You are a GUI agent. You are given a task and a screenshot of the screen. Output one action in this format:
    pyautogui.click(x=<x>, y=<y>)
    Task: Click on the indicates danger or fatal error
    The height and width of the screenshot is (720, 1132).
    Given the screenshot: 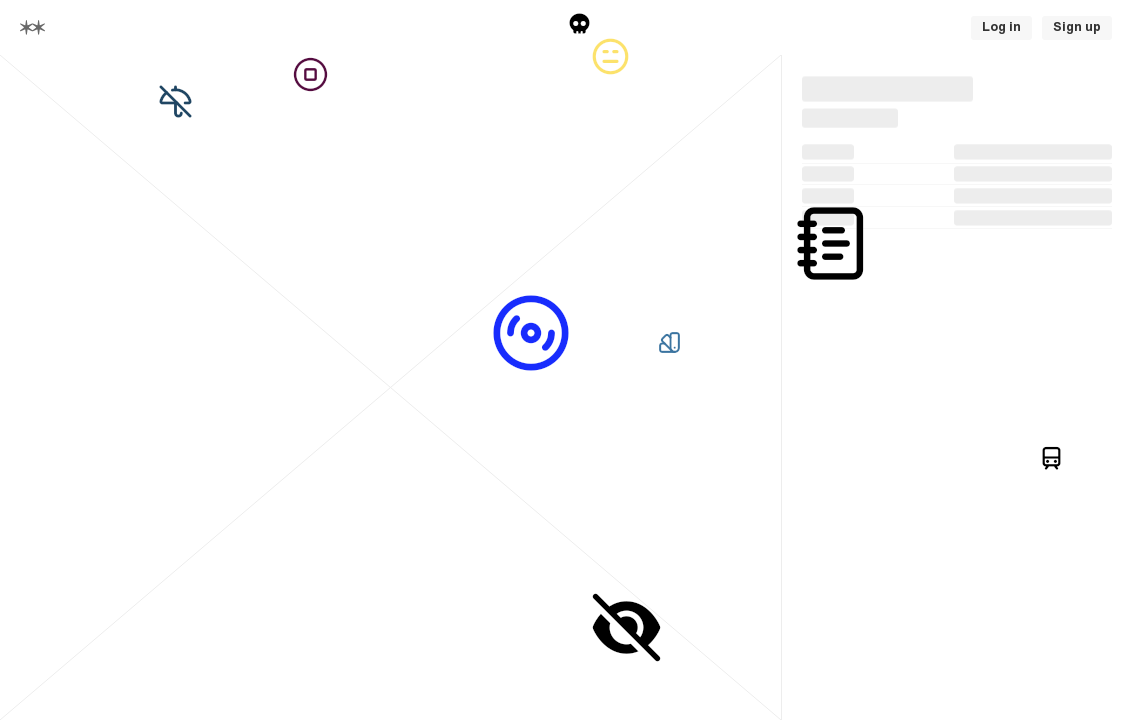 What is the action you would take?
    pyautogui.click(x=579, y=23)
    